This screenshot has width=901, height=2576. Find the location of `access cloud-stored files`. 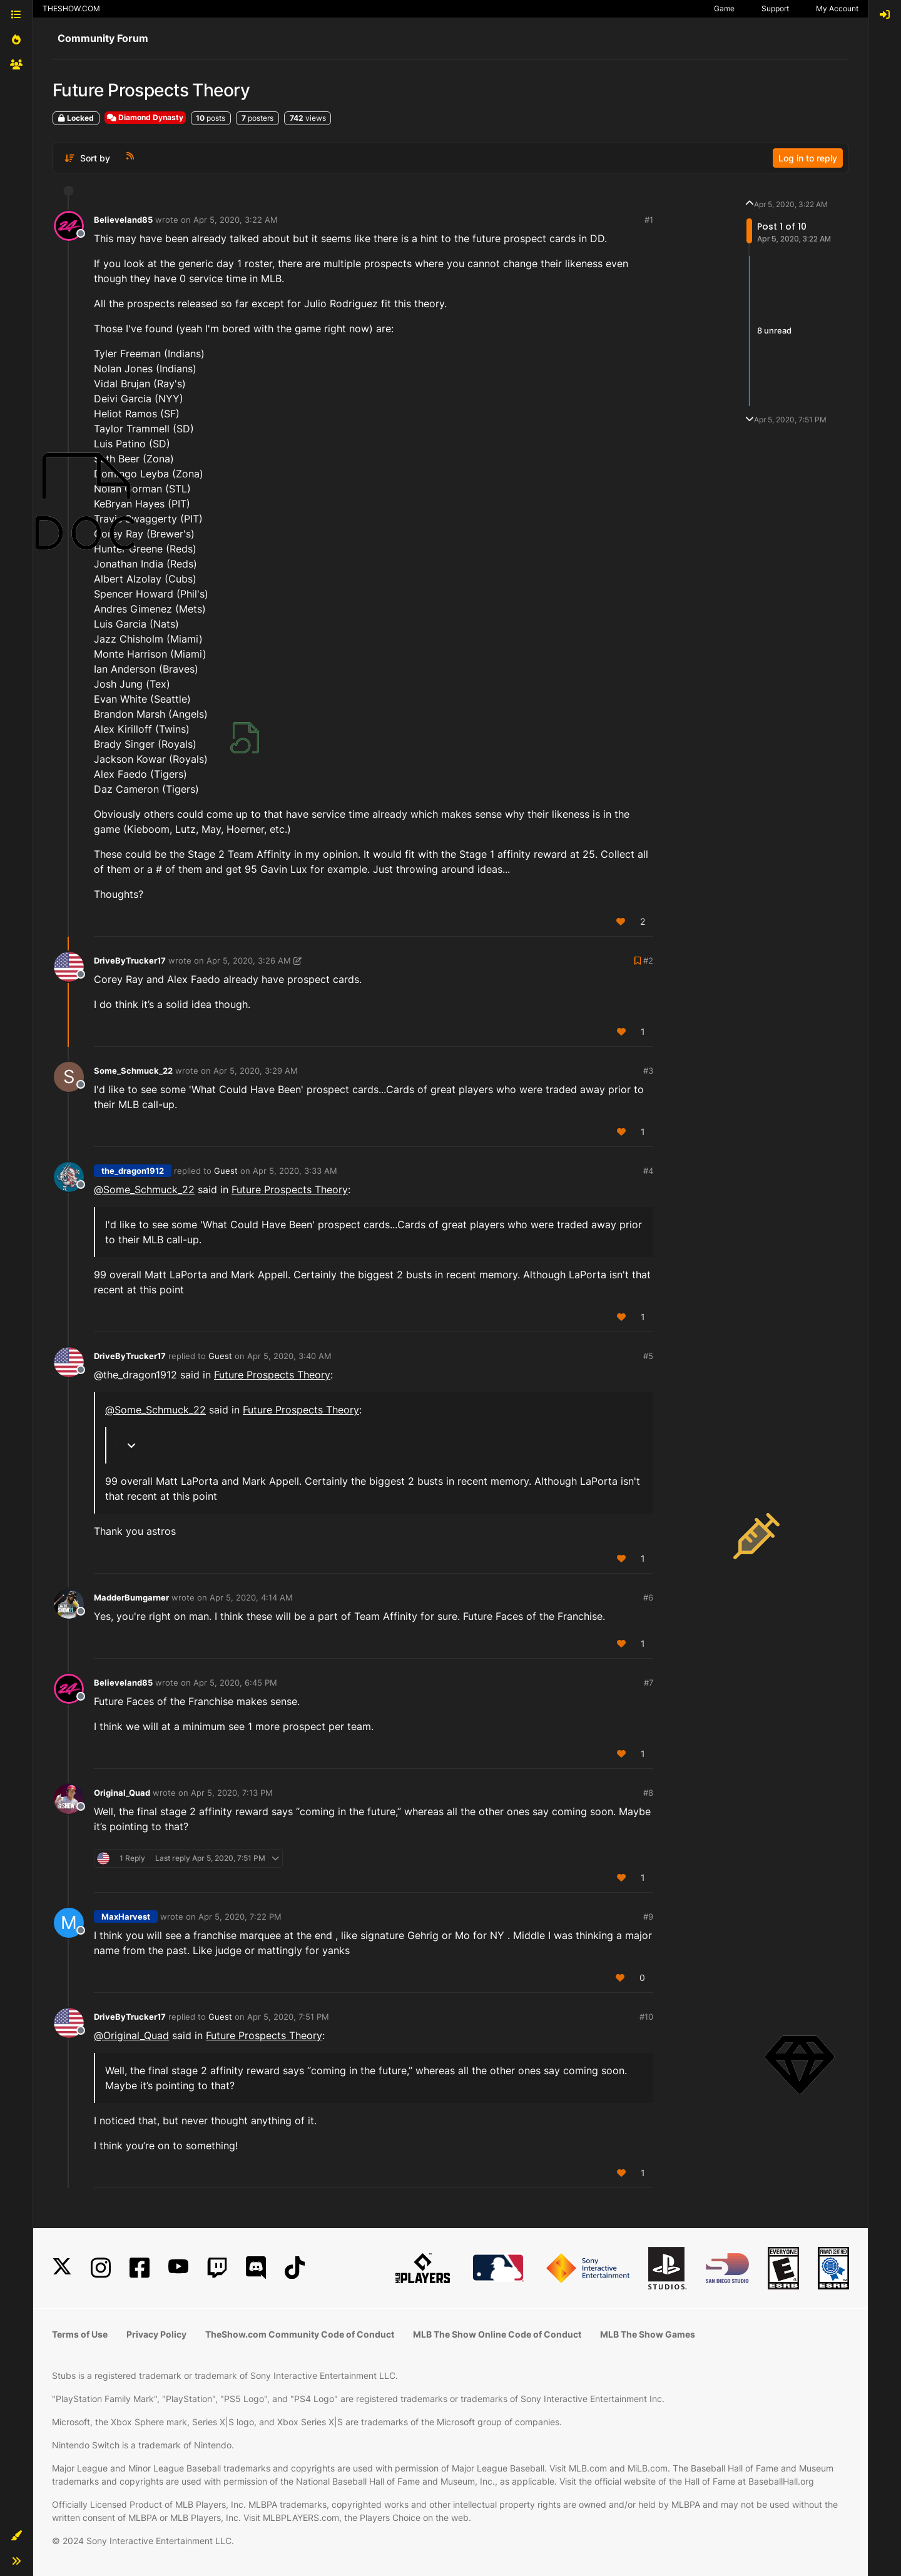

access cloud-stored files is located at coordinates (246, 738).